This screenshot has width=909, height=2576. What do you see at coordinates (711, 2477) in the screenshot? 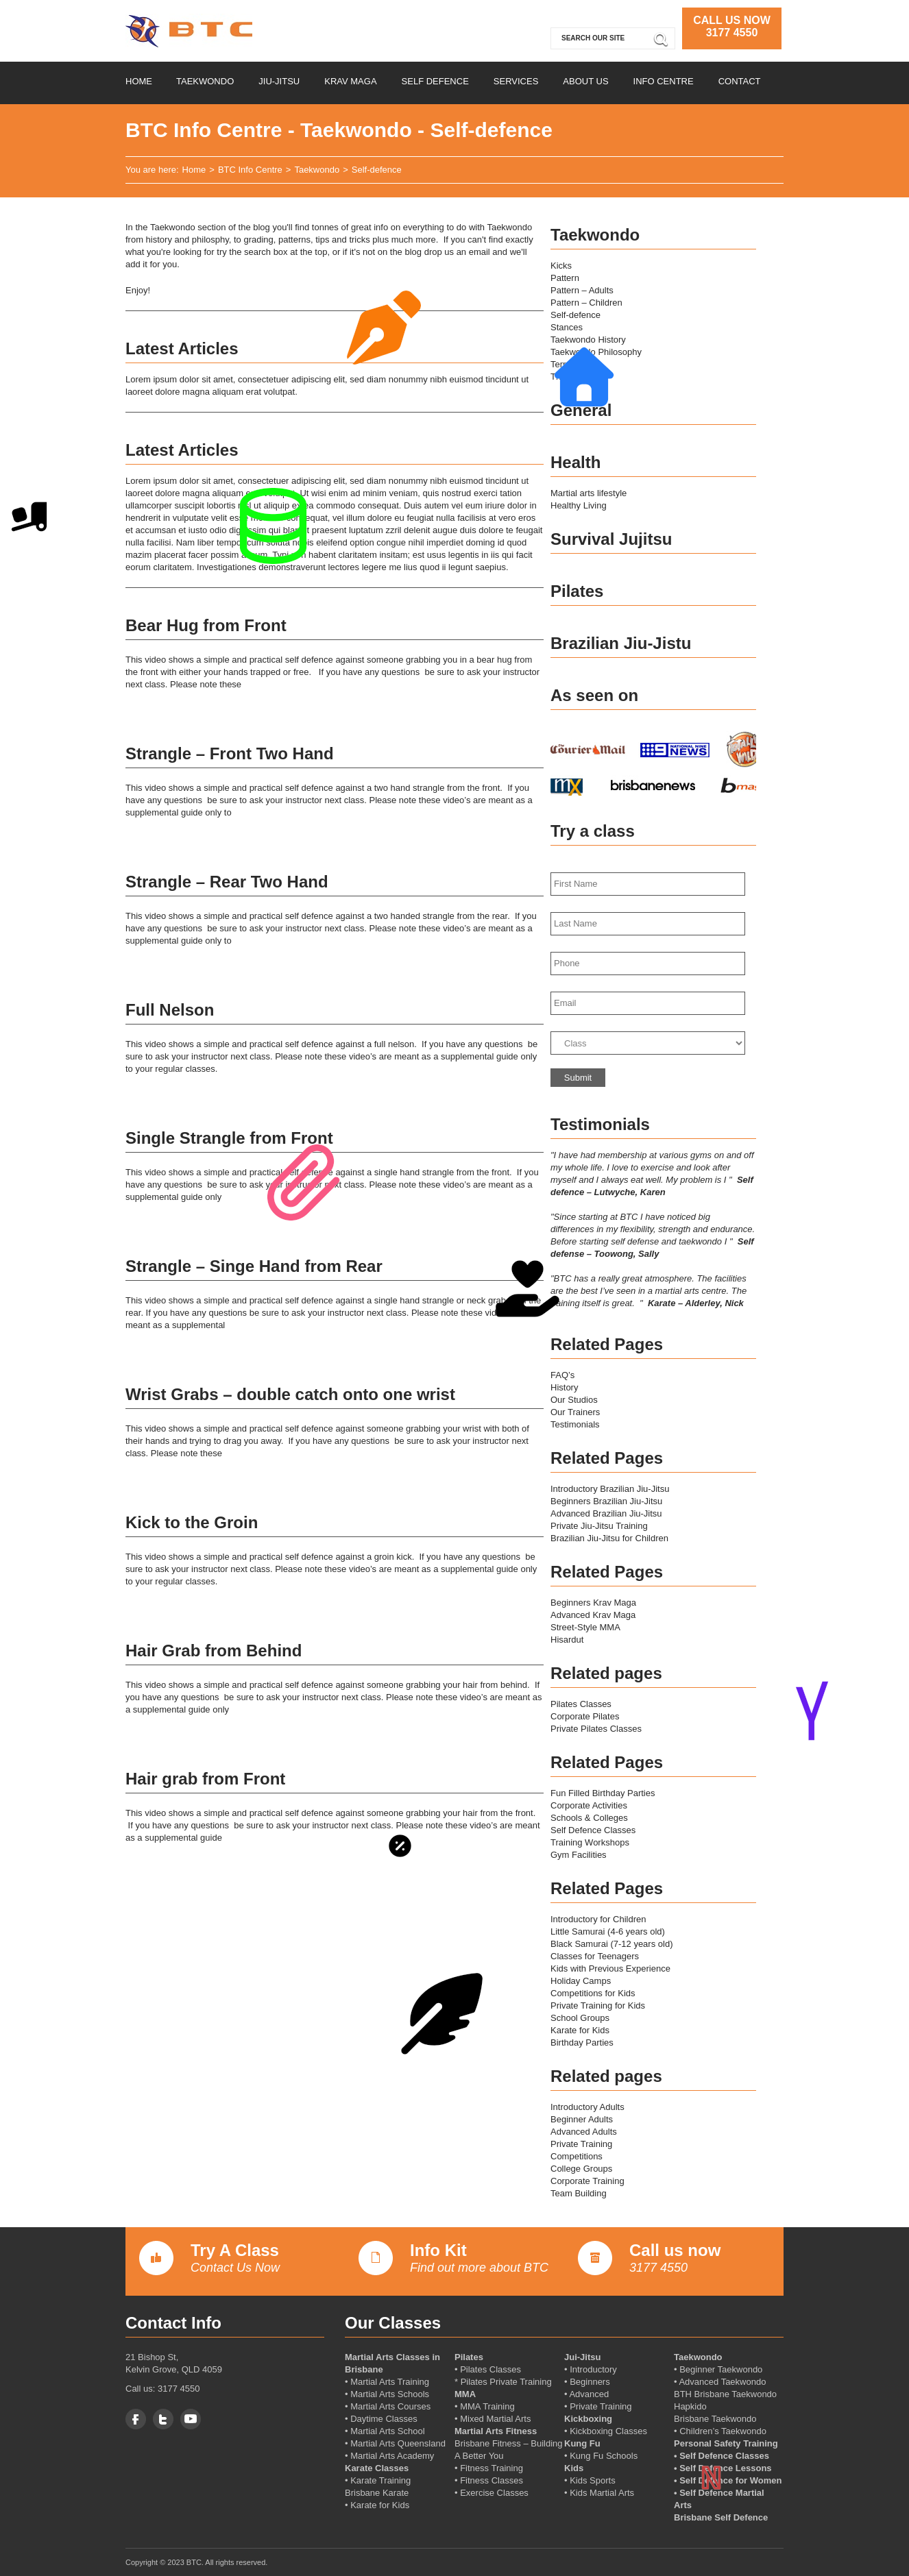
I see `open Netflix app` at bounding box center [711, 2477].